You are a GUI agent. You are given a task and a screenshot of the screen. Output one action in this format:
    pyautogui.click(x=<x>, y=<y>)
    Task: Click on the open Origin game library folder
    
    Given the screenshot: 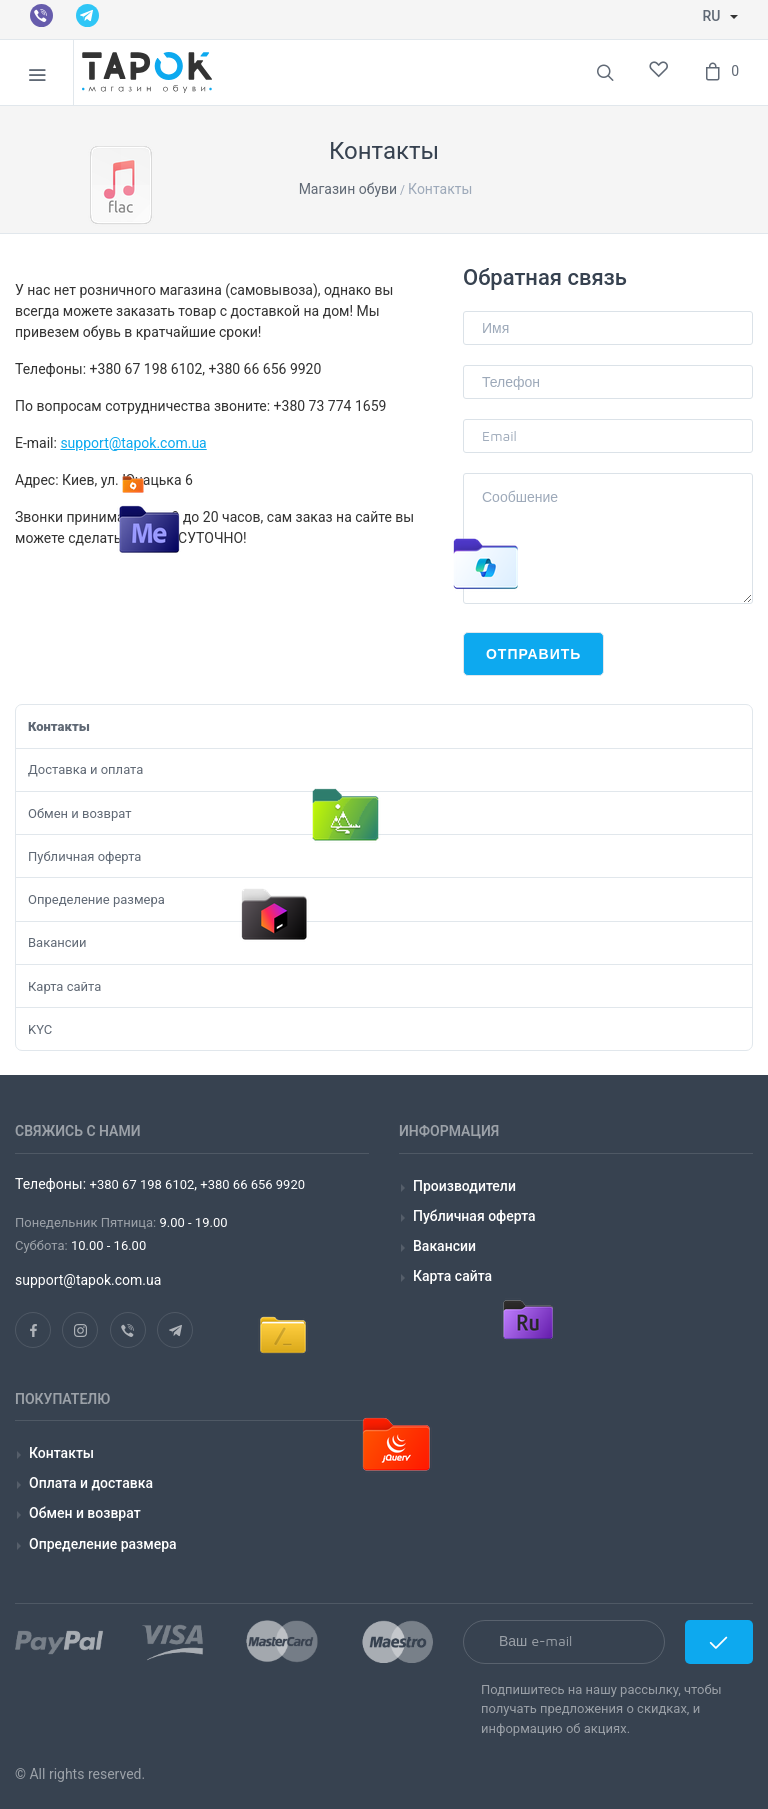 What is the action you would take?
    pyautogui.click(x=133, y=485)
    